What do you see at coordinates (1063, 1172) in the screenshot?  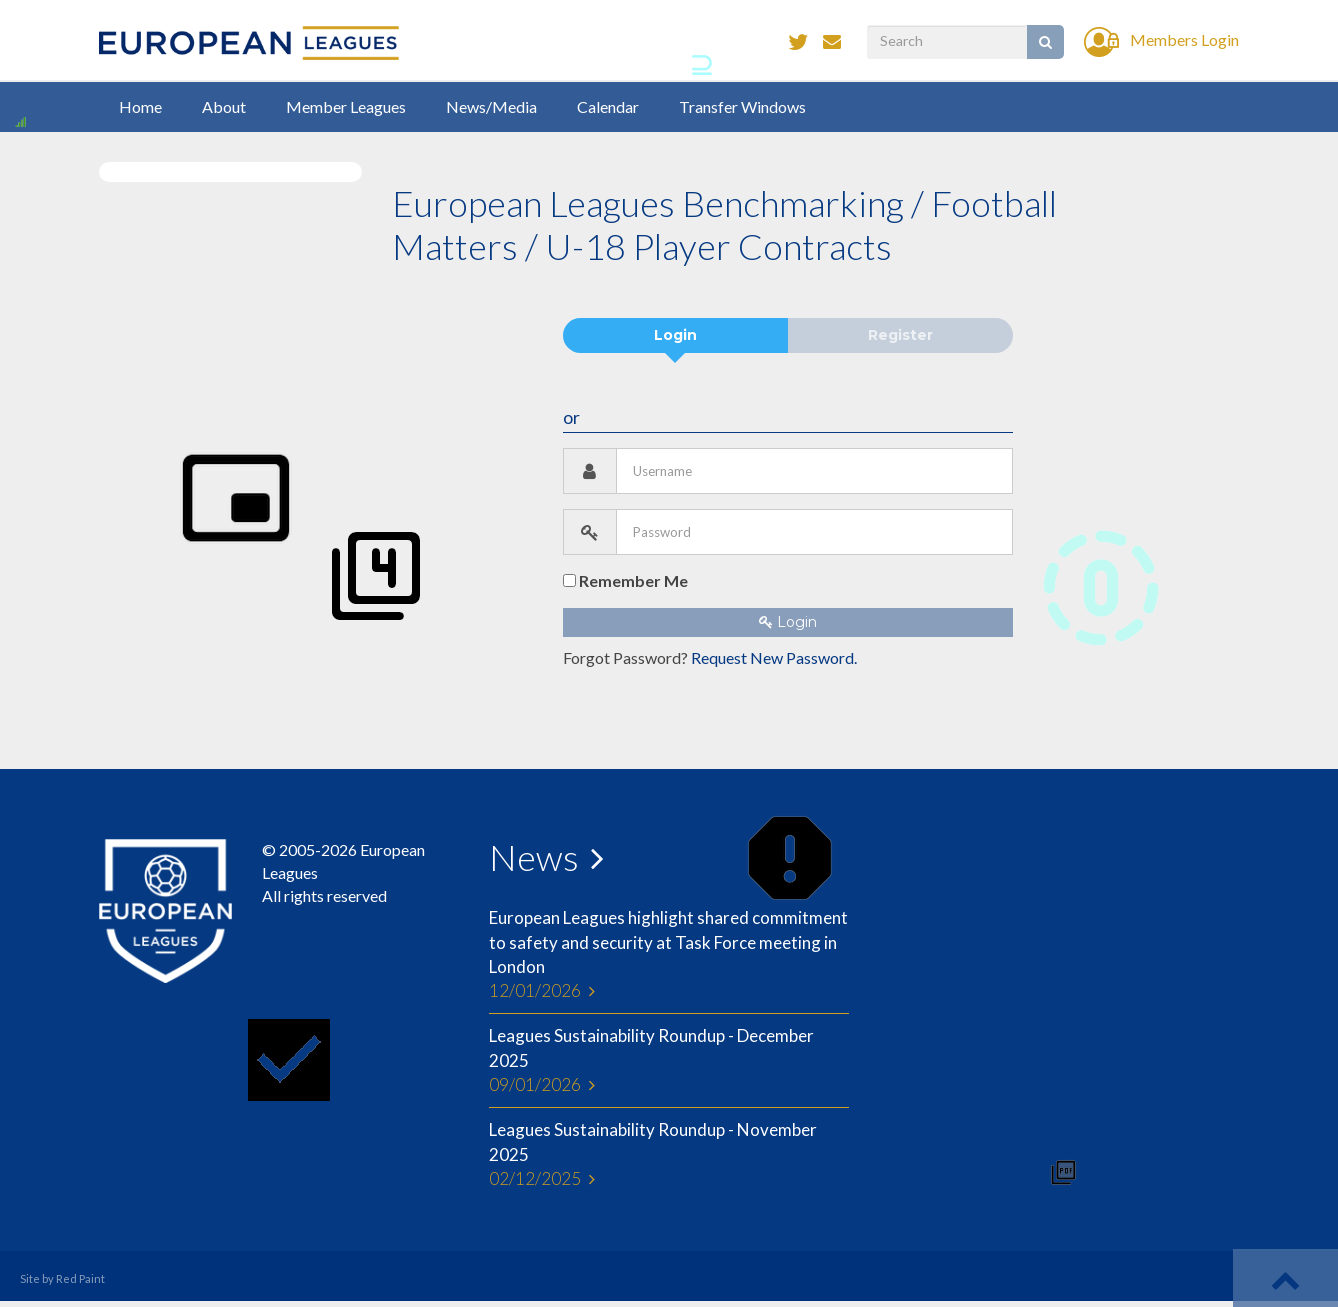 I see `save or export as PDF` at bounding box center [1063, 1172].